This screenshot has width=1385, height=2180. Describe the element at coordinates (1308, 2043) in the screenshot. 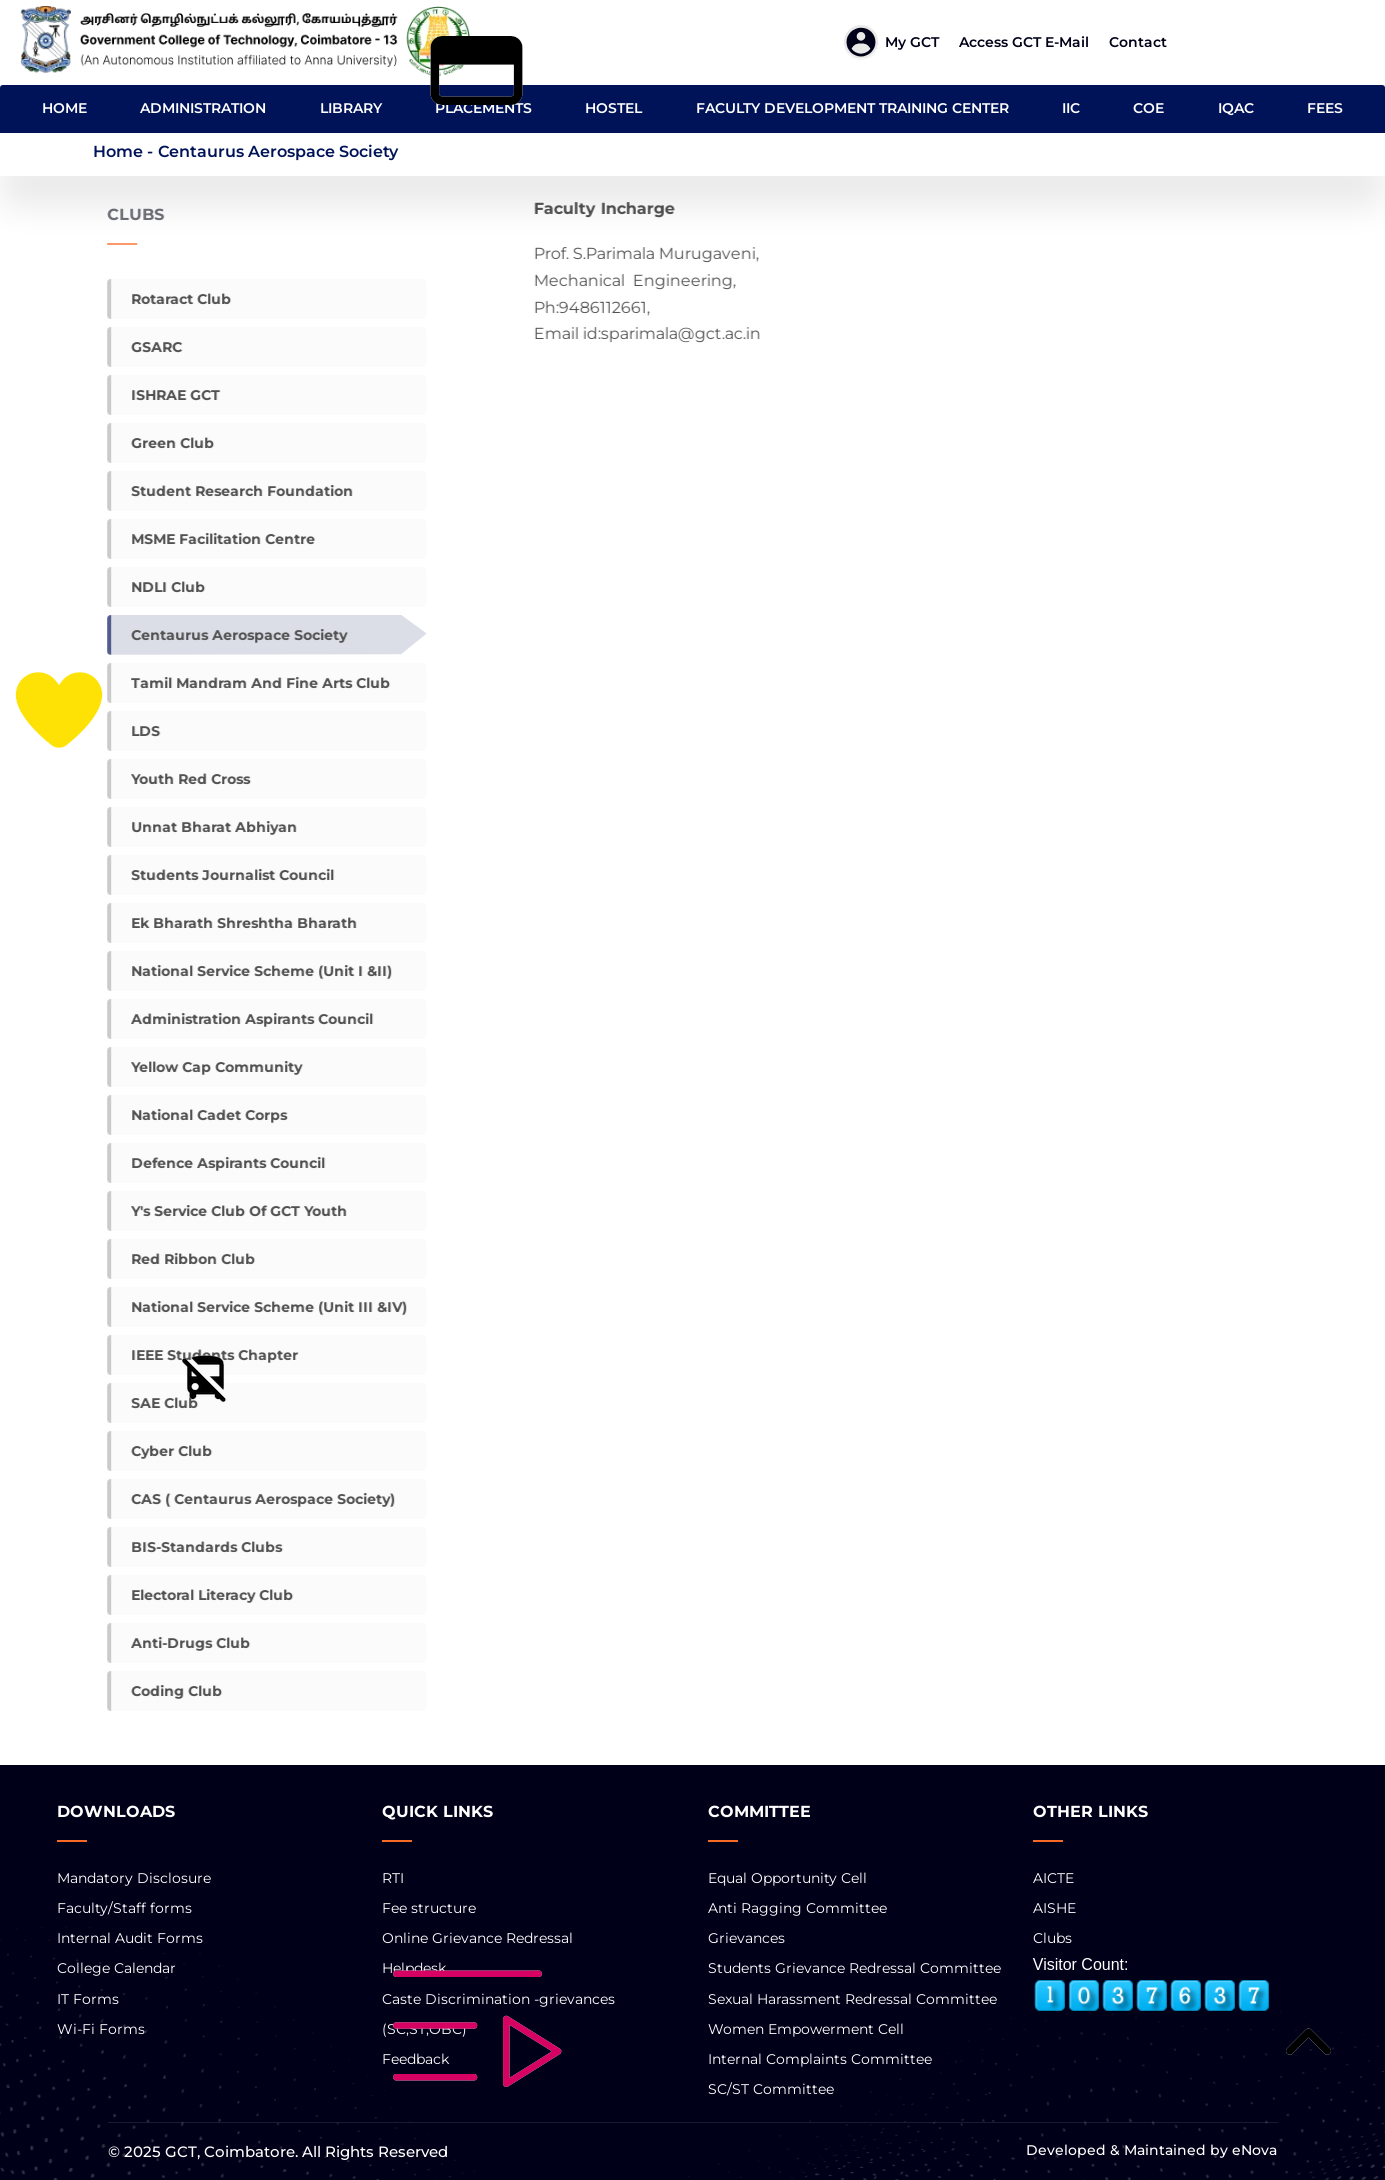

I see `collapse an expanded section` at that location.